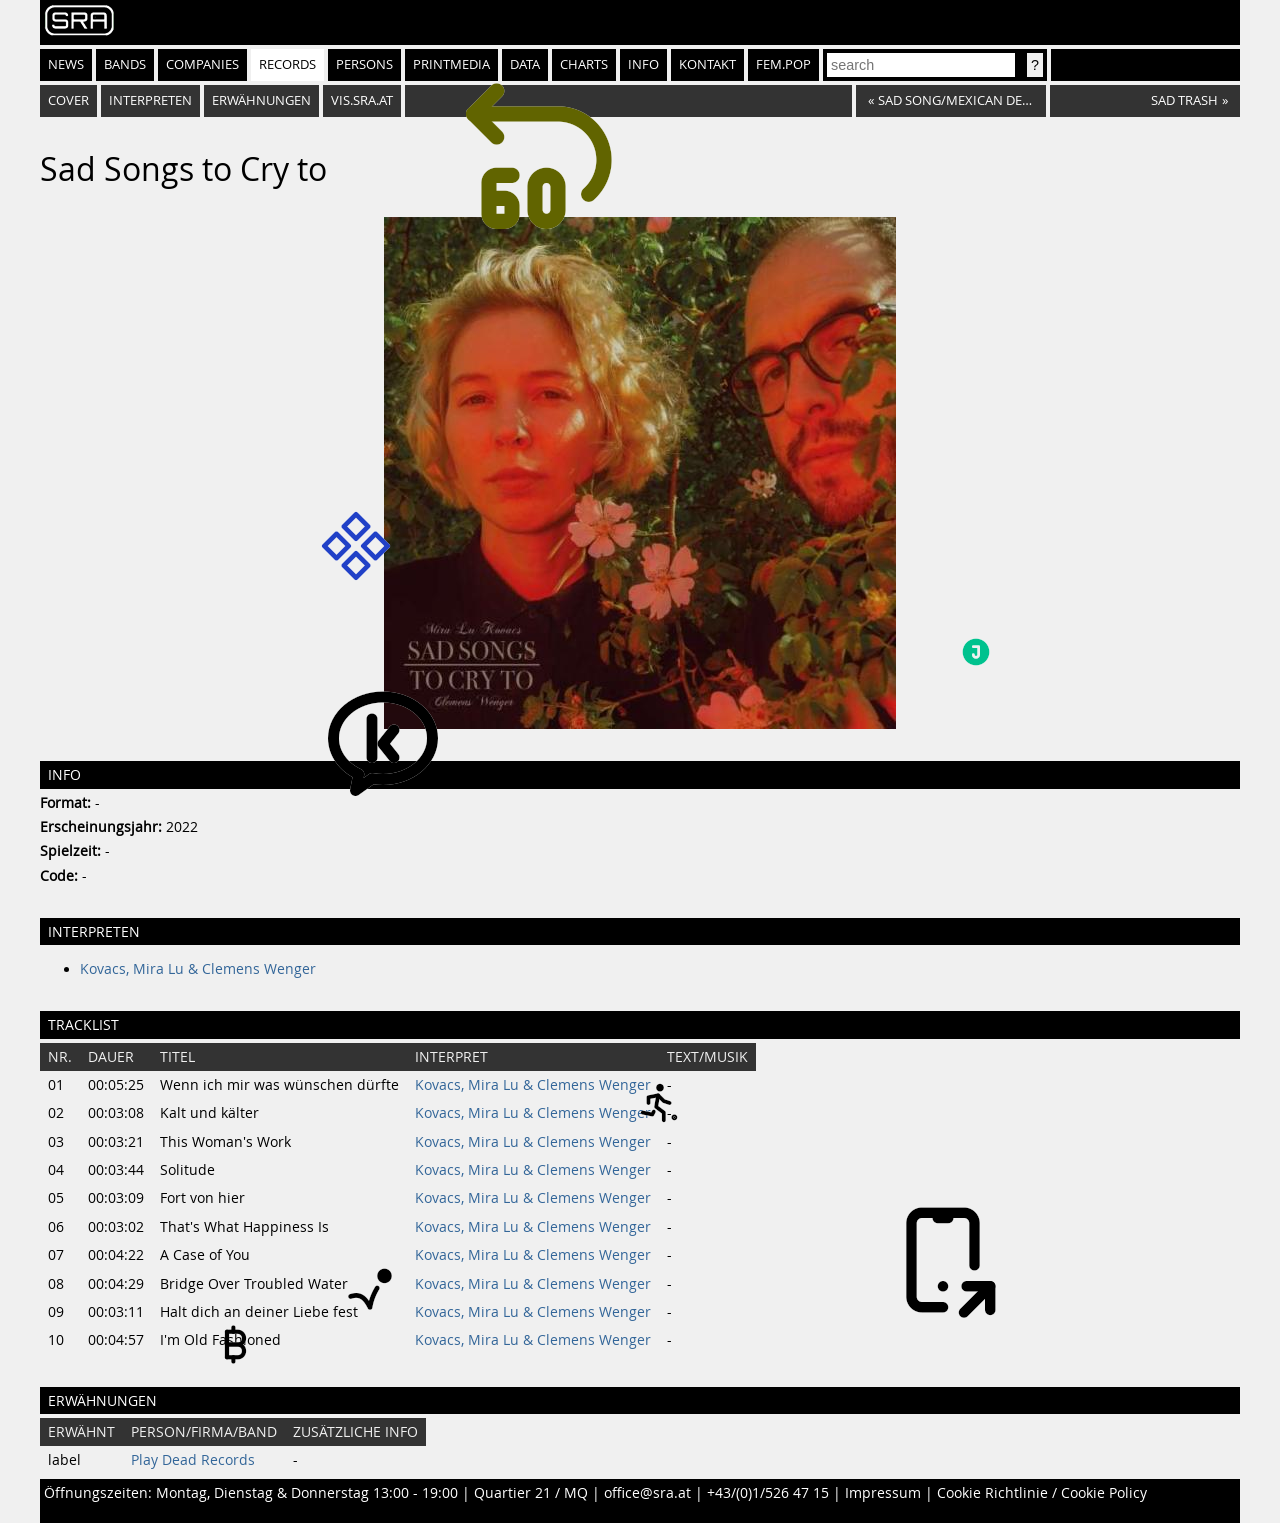  Describe the element at coordinates (235, 1344) in the screenshot. I see `indicates Thai baht currency` at that location.